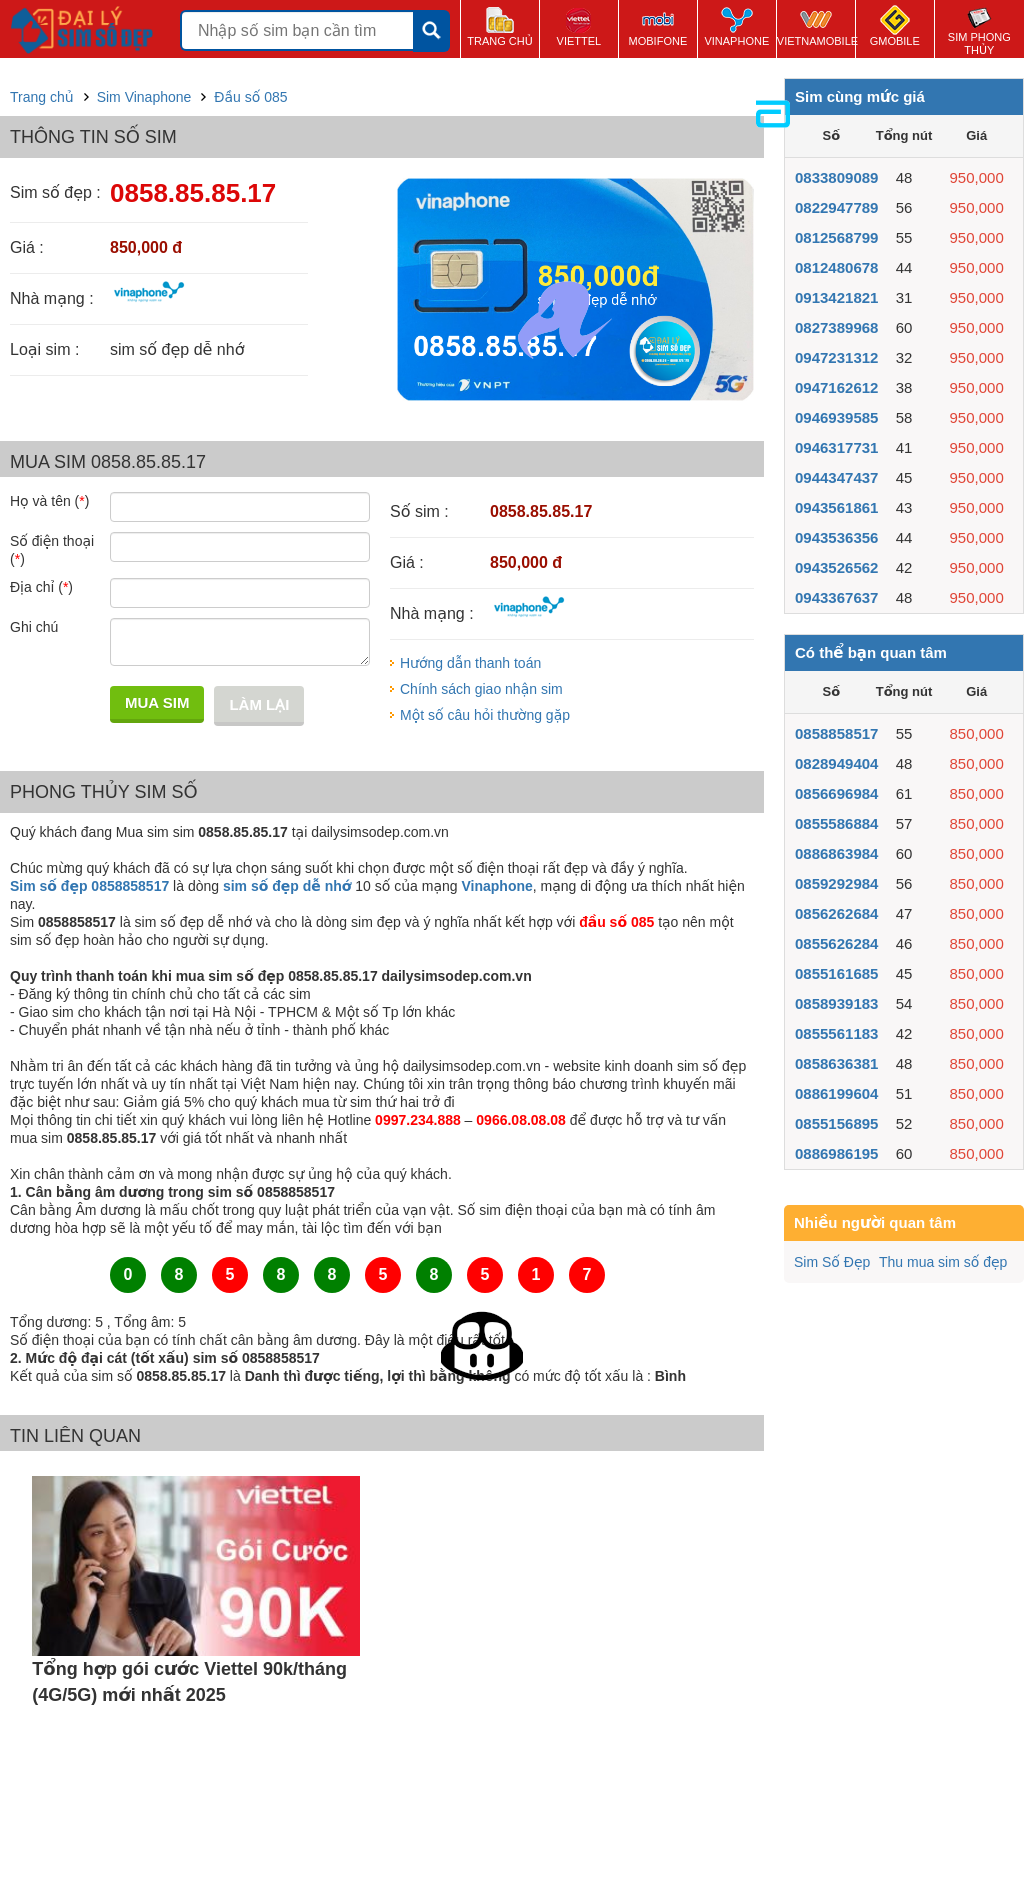 The image size is (1024, 1891). What do you see at coordinates (565, 320) in the screenshot?
I see `visit The Register technology news website` at bounding box center [565, 320].